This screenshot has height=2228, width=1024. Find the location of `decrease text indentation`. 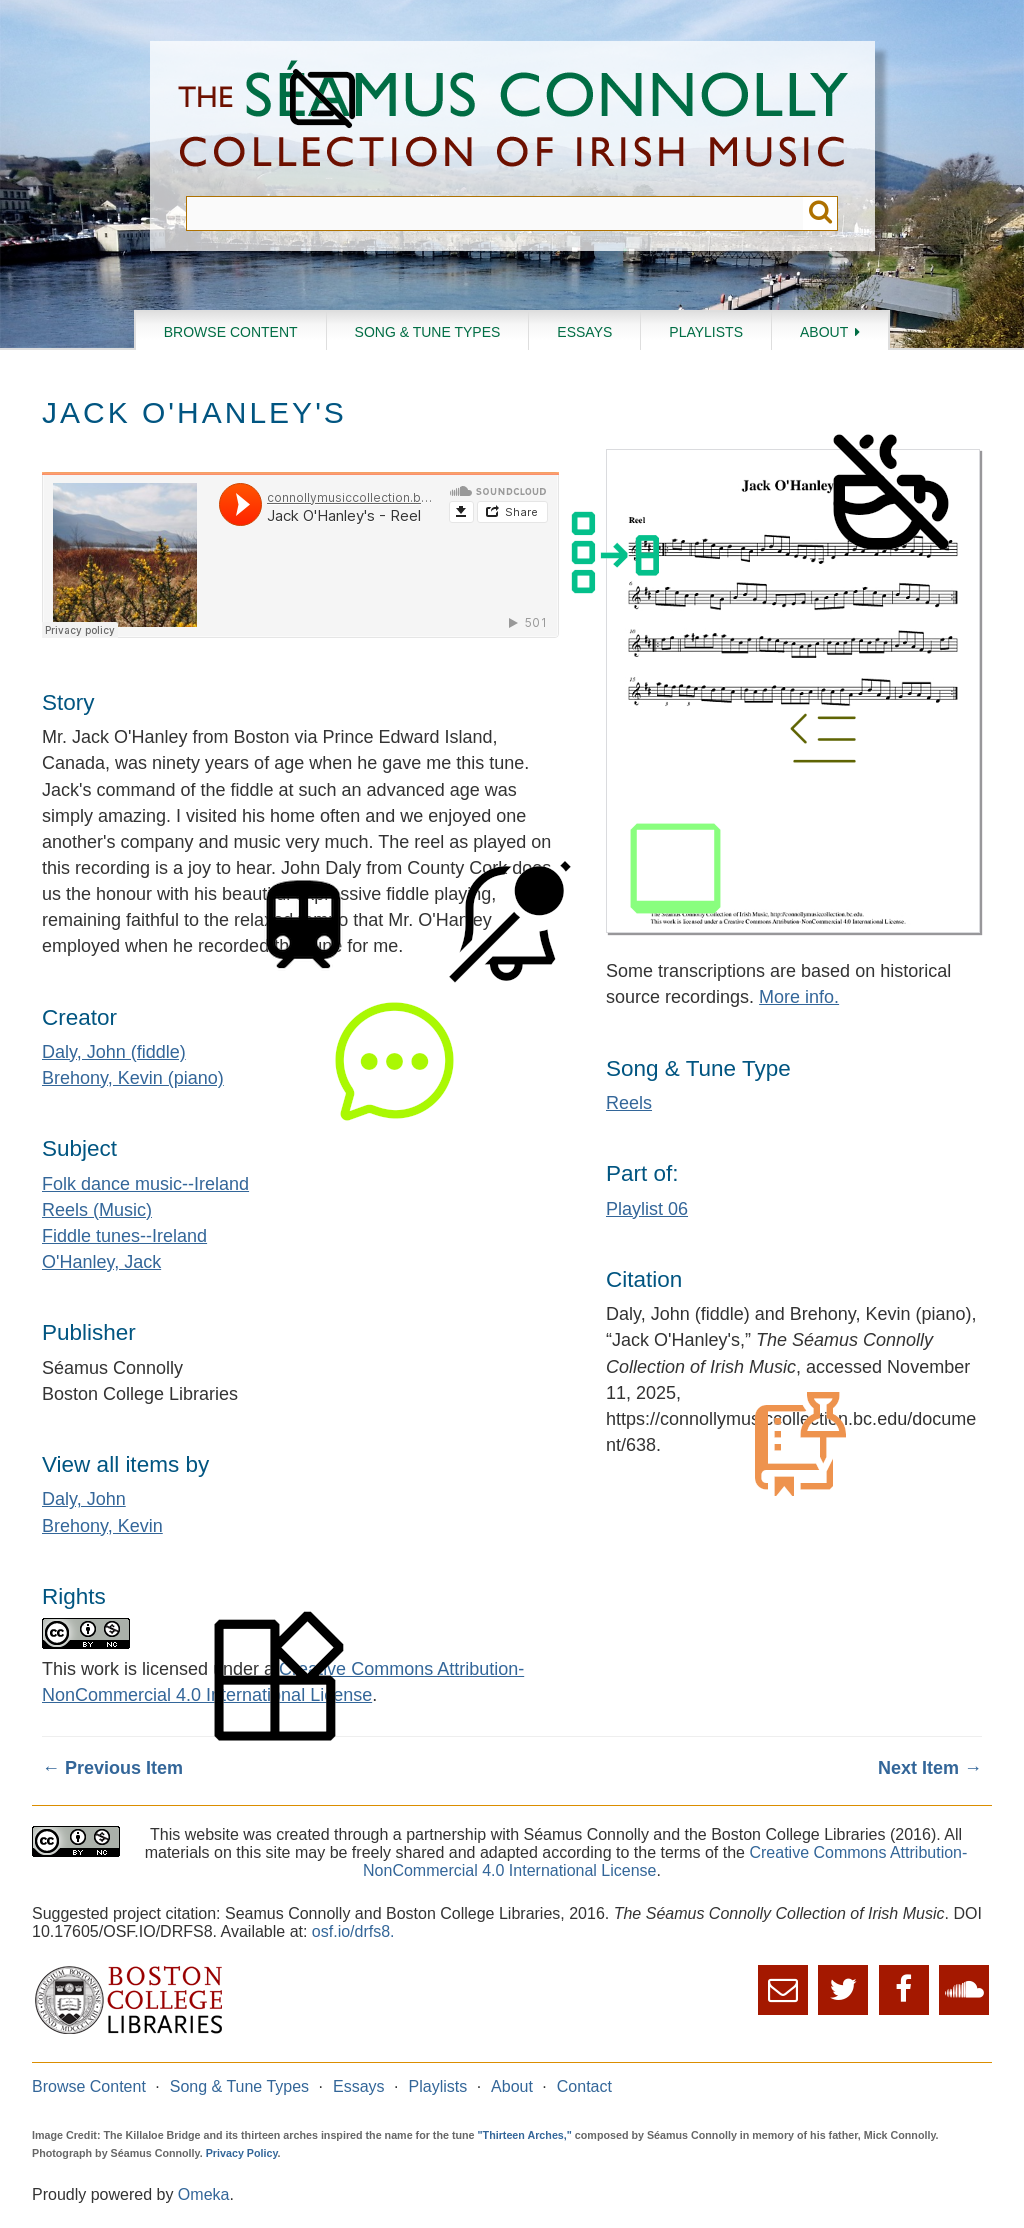

decrease text indentation is located at coordinates (824, 739).